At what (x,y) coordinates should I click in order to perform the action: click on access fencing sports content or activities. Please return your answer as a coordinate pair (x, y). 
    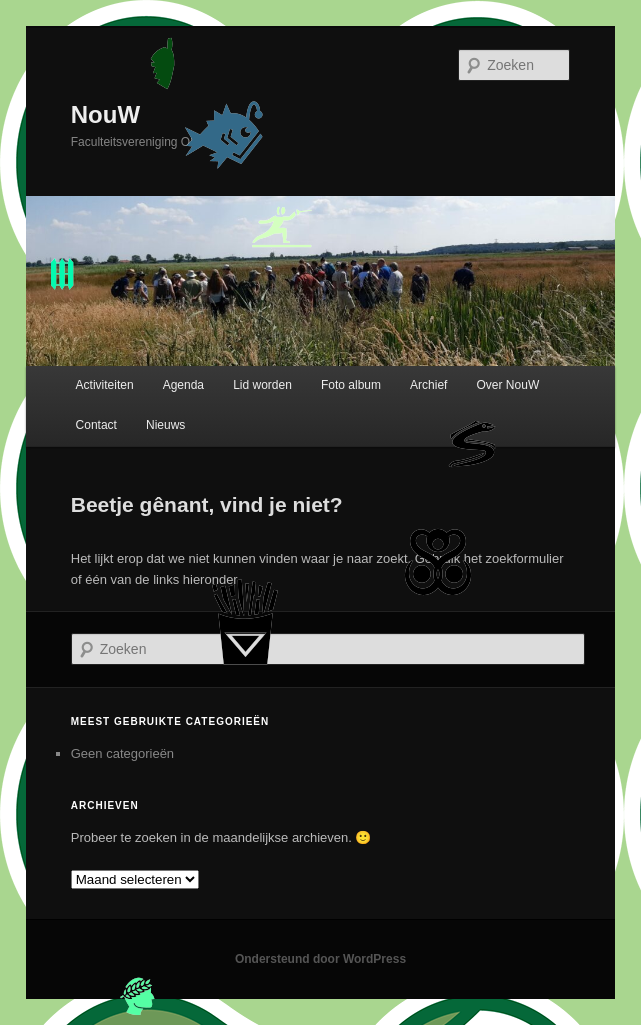
    Looking at the image, I should click on (282, 227).